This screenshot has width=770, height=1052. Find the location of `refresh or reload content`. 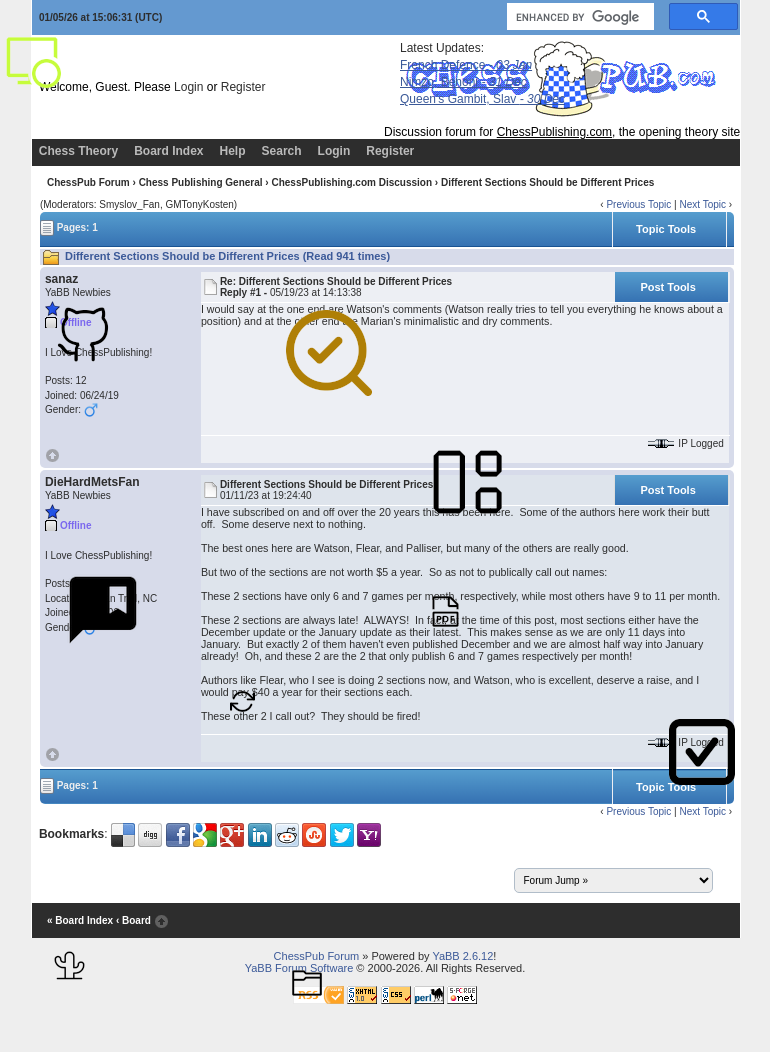

refresh or reload content is located at coordinates (242, 701).